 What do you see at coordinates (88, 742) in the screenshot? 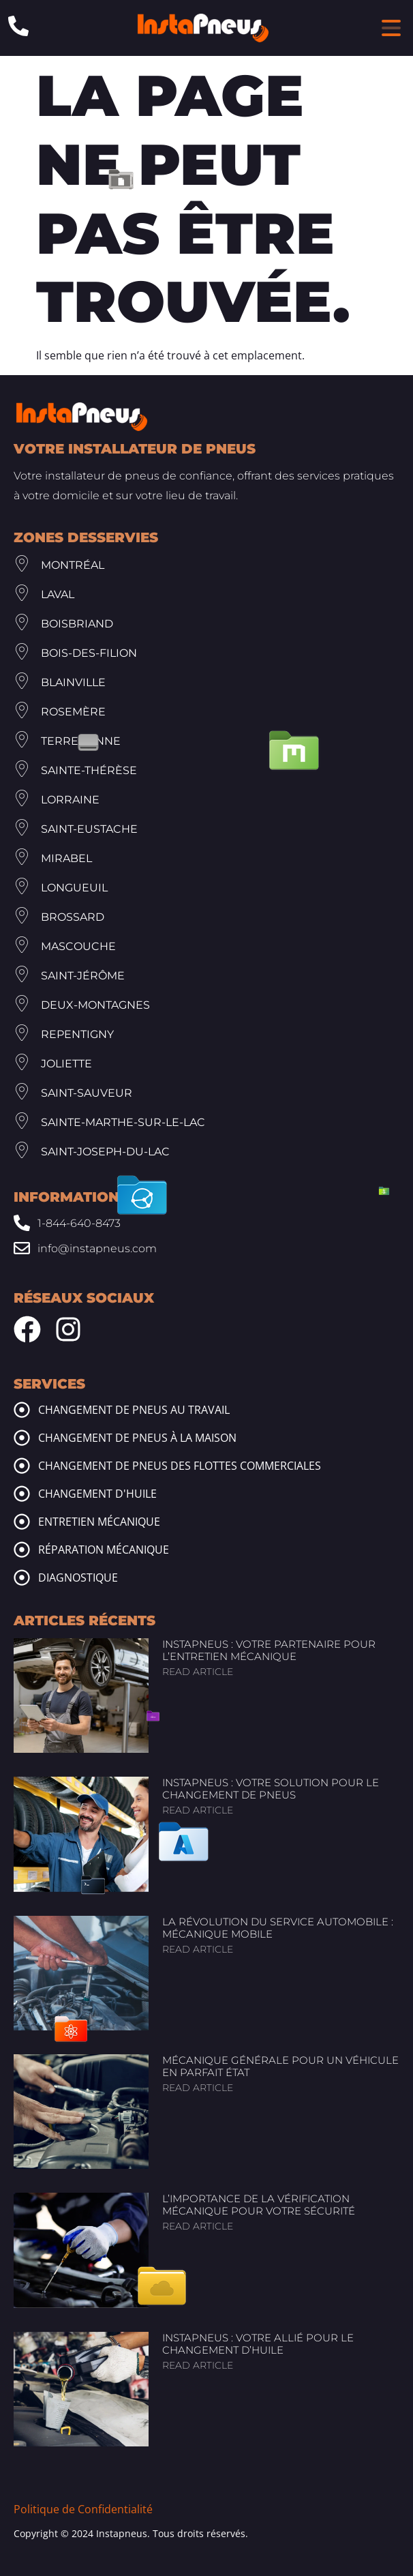
I see `access removable storage device` at bounding box center [88, 742].